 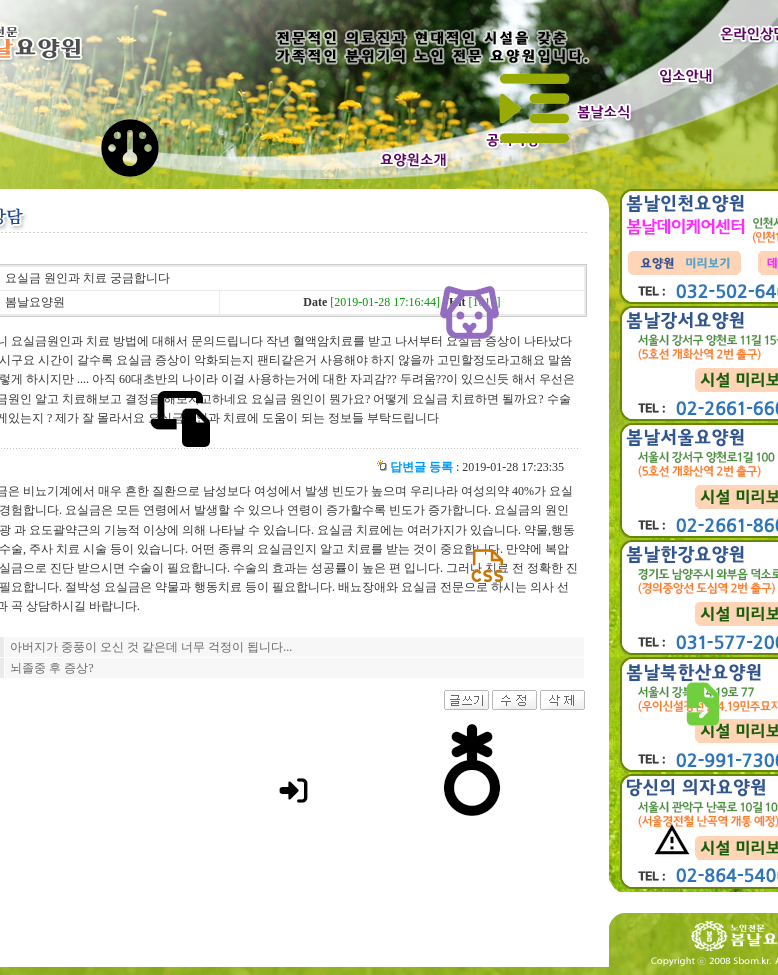 What do you see at coordinates (472, 770) in the screenshot?
I see `indicates non-binary gender identity option` at bounding box center [472, 770].